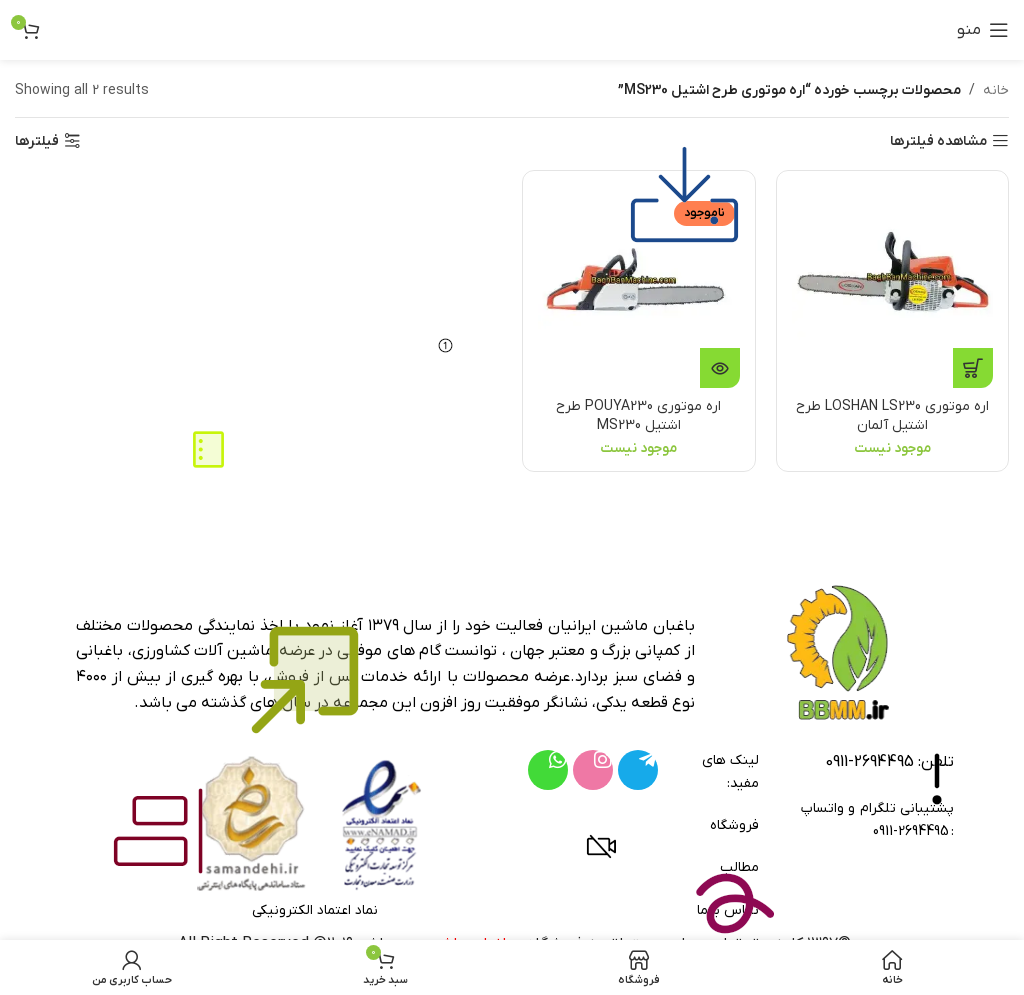 This screenshot has height=995, width=1024. Describe the element at coordinates (684, 200) in the screenshot. I see `download a file to your device` at that location.